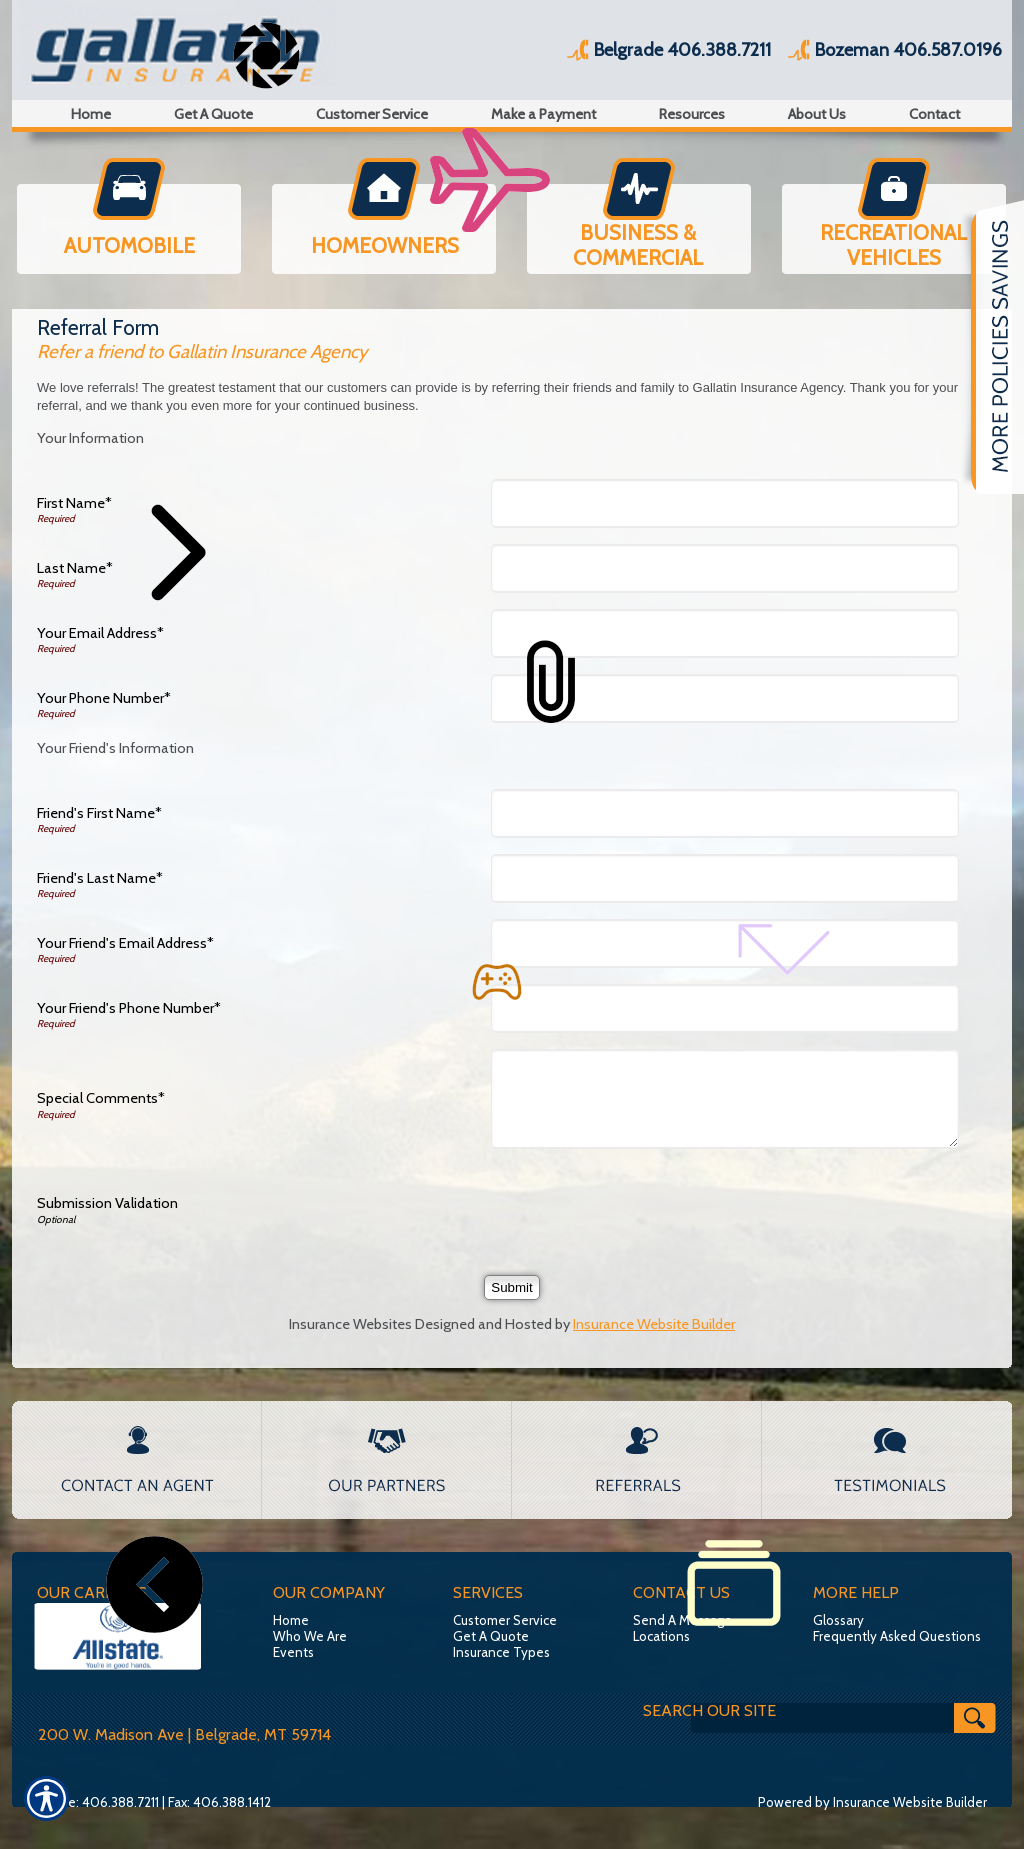 This screenshot has width=1024, height=1849. What do you see at coordinates (734, 1583) in the screenshot?
I see `view photo albums` at bounding box center [734, 1583].